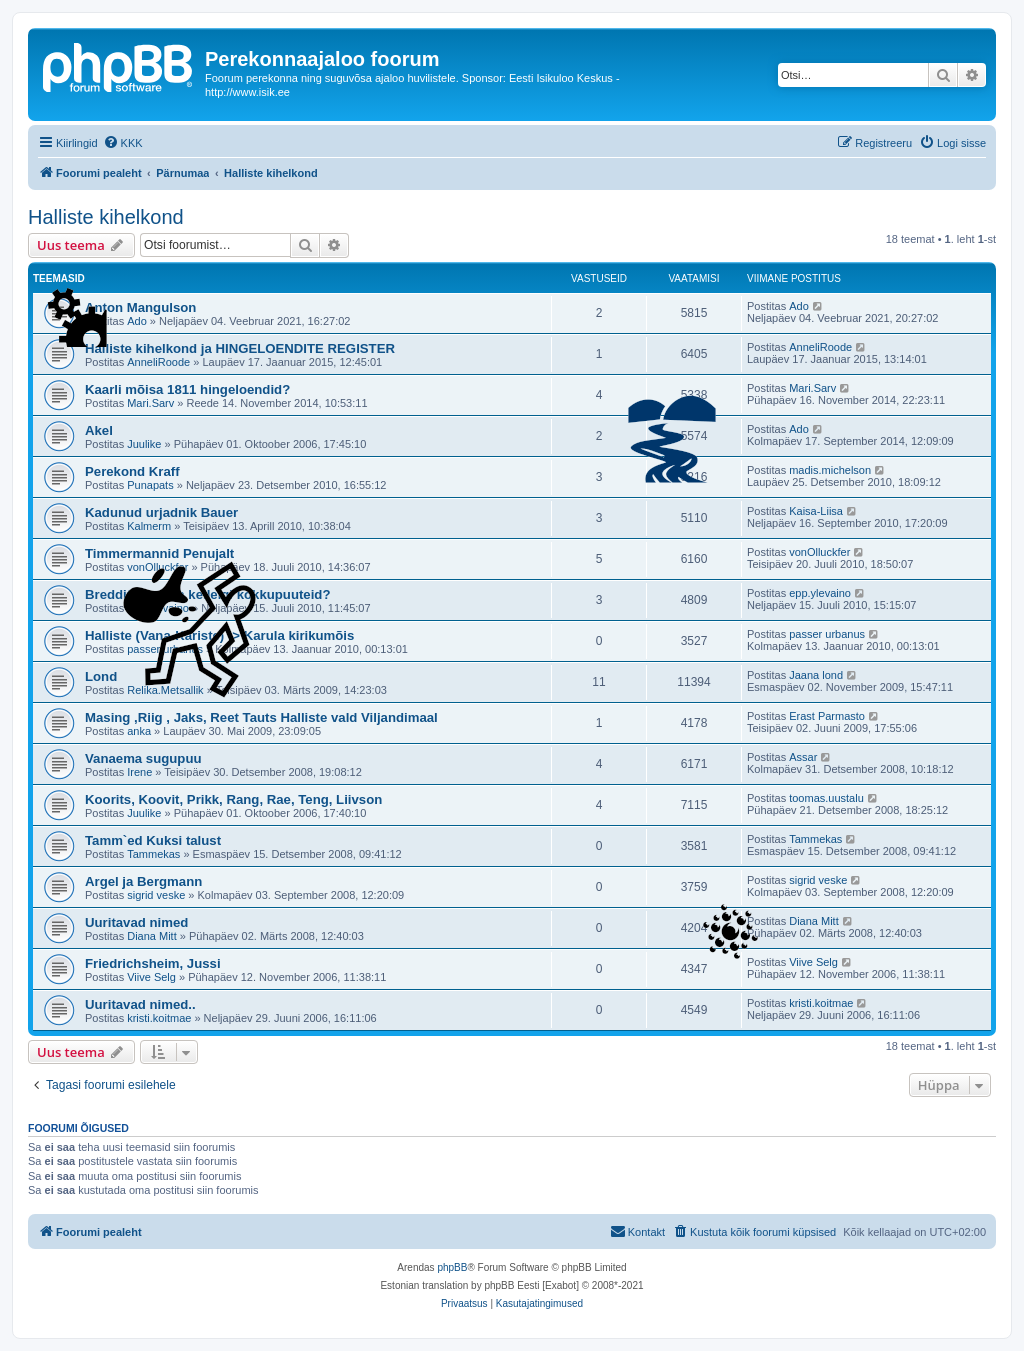 This screenshot has height=1351, width=1024. What do you see at coordinates (672, 439) in the screenshot?
I see `view river or waterway on map` at bounding box center [672, 439].